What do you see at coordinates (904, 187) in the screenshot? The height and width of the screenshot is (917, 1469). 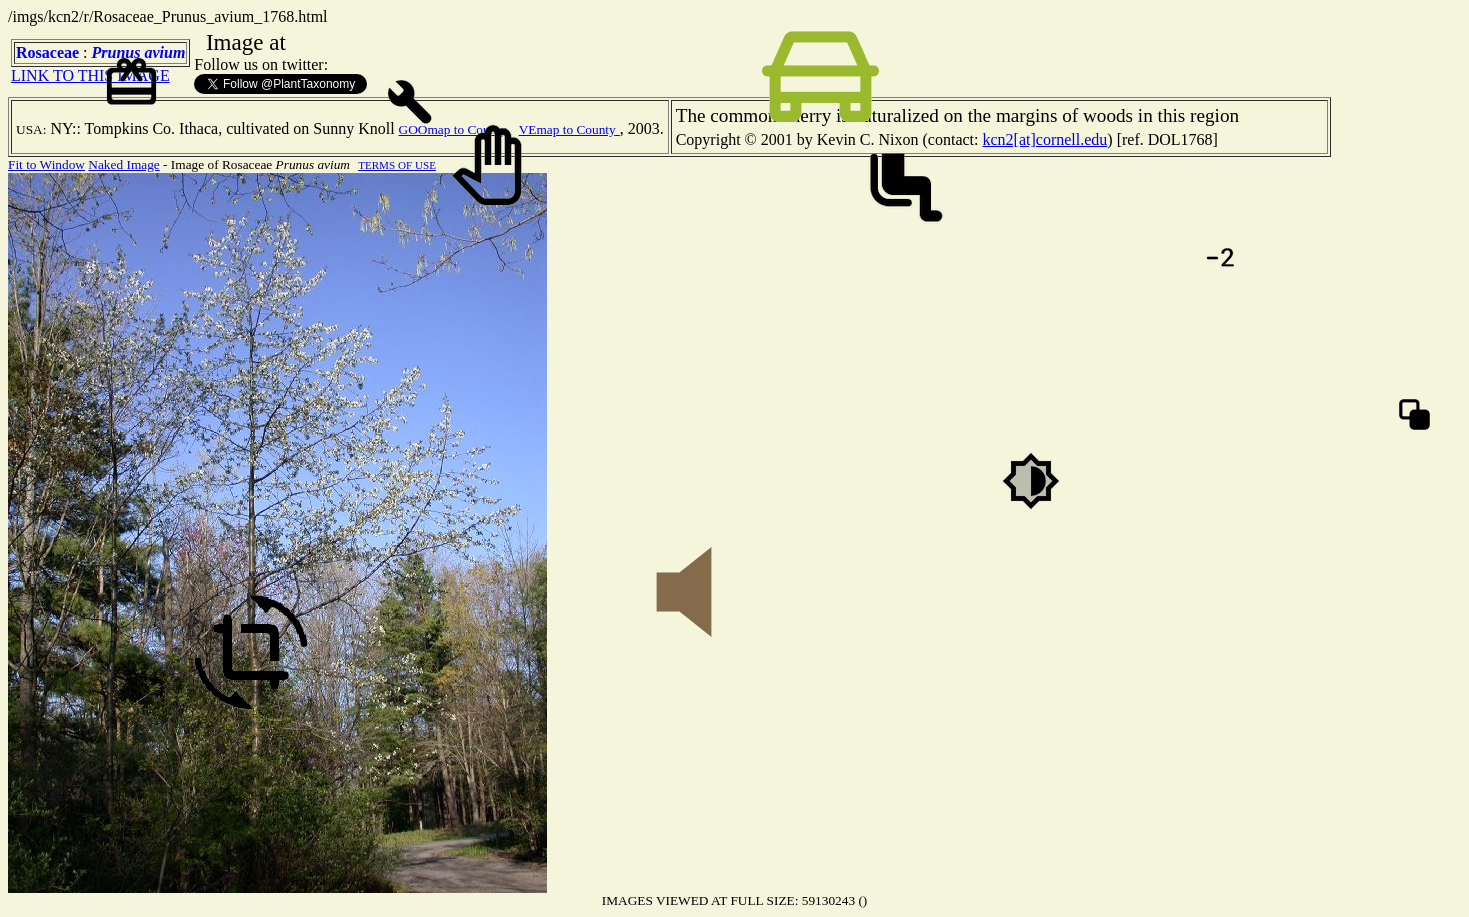 I see `standard legroom seat option` at bounding box center [904, 187].